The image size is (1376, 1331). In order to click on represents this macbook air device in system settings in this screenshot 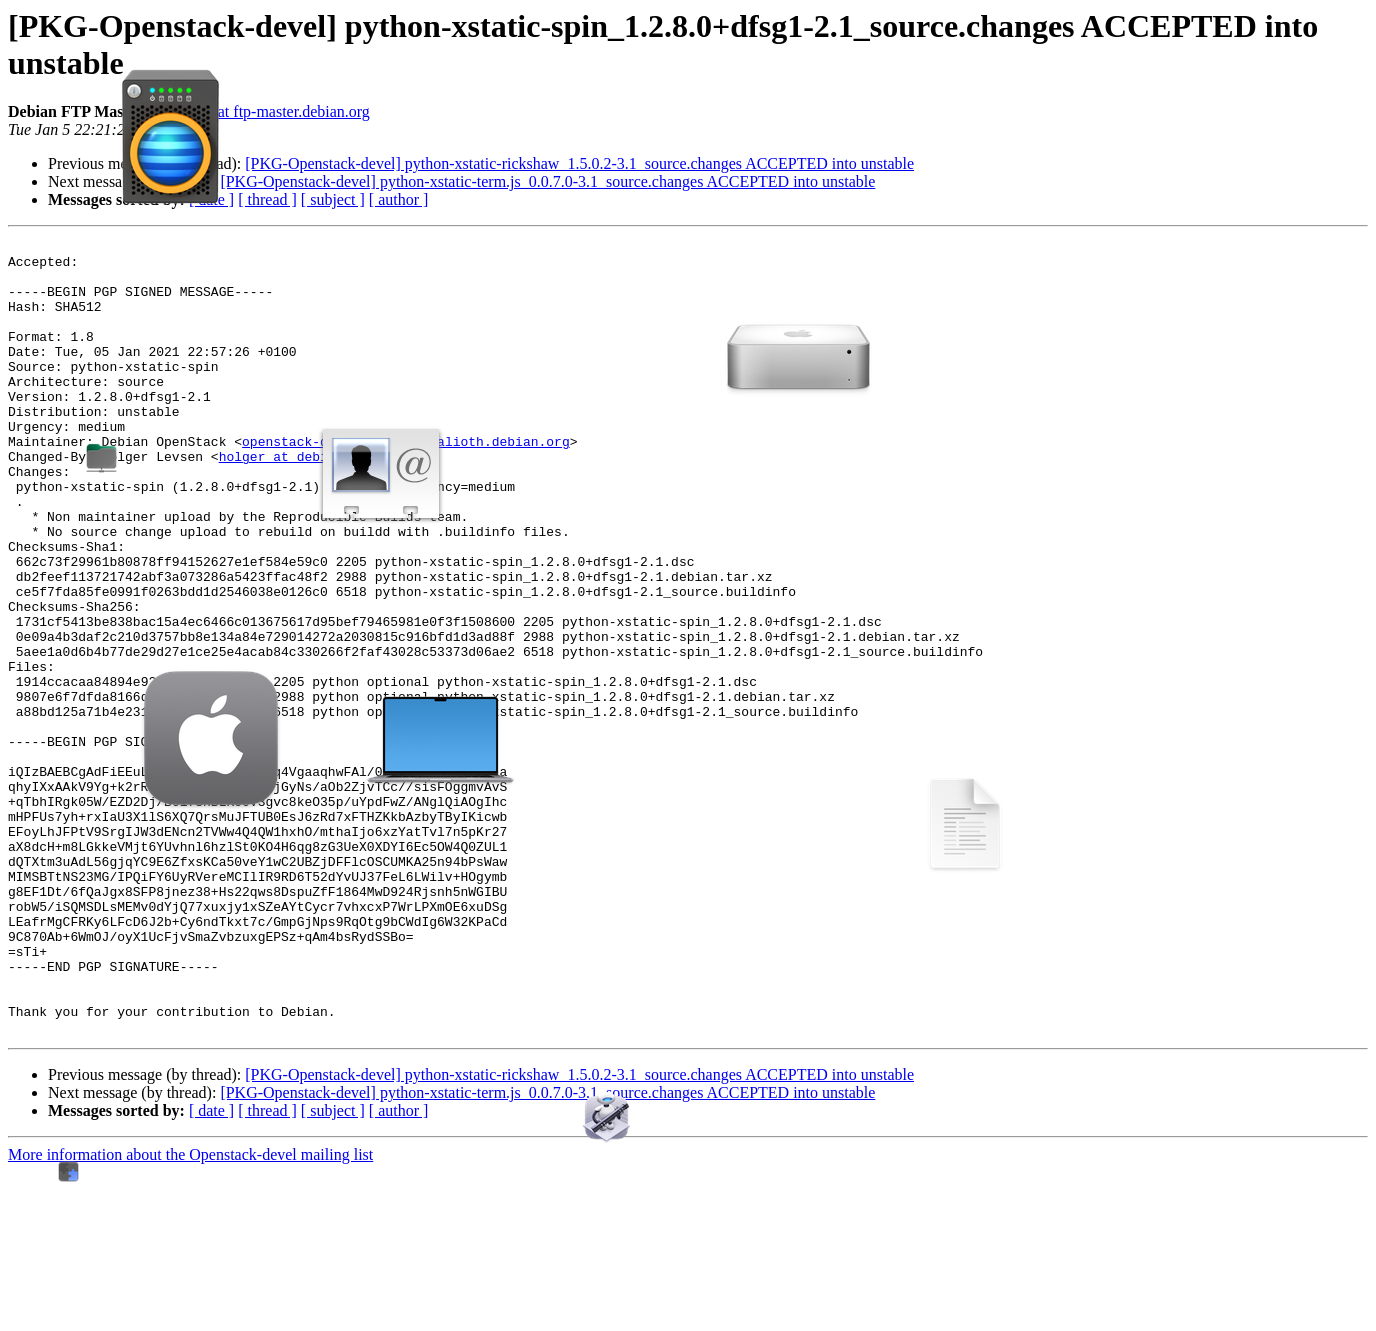, I will do `click(440, 732)`.